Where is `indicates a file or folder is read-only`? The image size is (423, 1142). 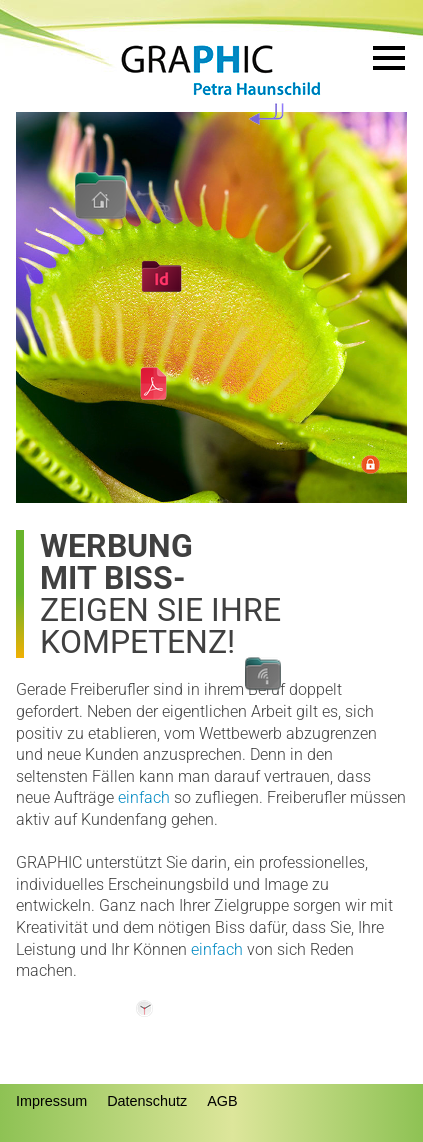
indicates a file or folder is read-only is located at coordinates (370, 464).